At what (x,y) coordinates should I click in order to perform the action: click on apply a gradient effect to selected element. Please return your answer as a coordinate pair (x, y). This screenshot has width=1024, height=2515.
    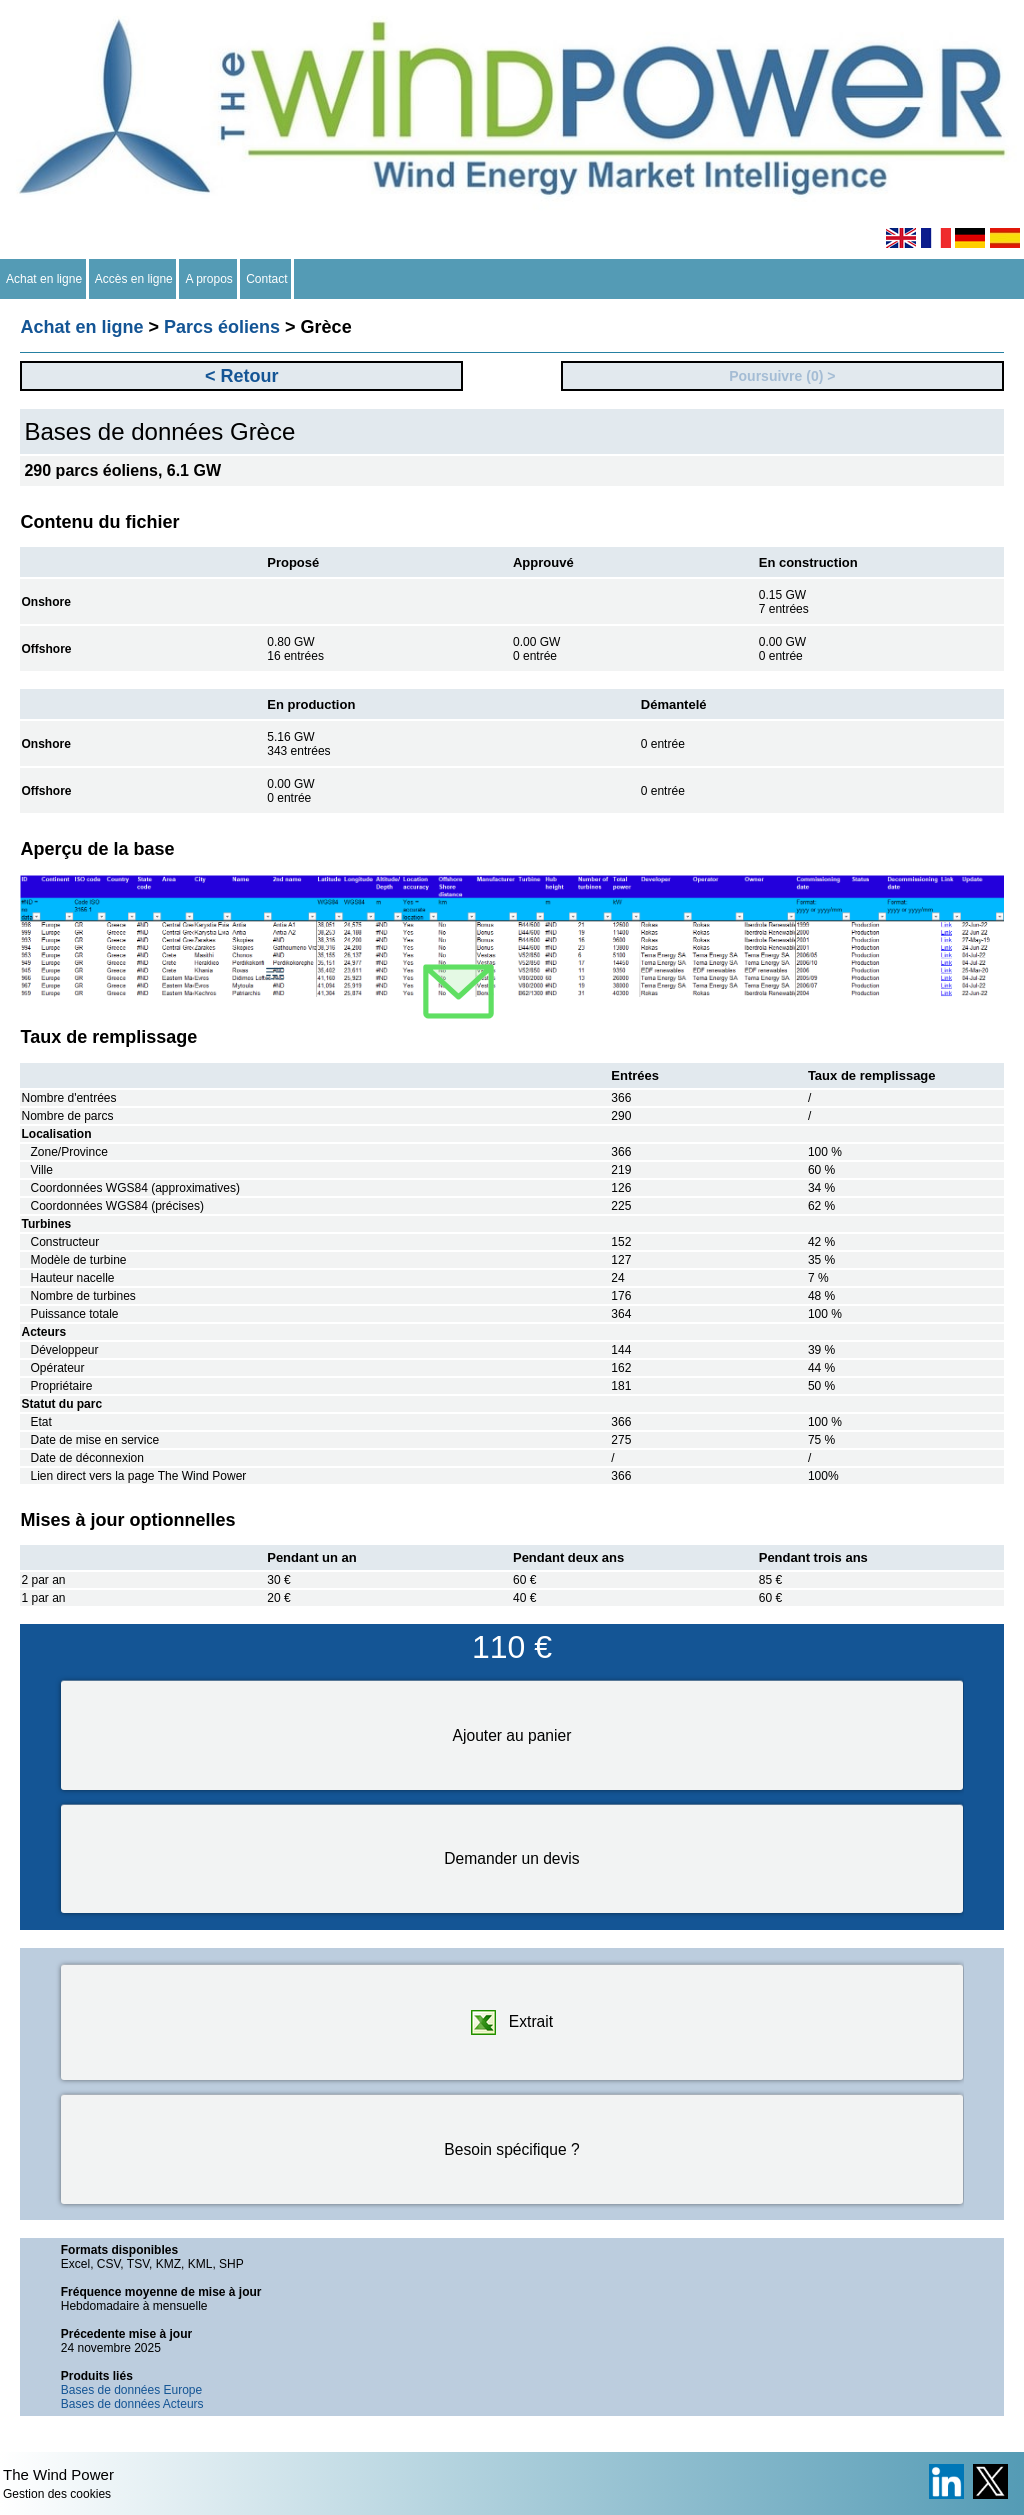
    Looking at the image, I should click on (275, 974).